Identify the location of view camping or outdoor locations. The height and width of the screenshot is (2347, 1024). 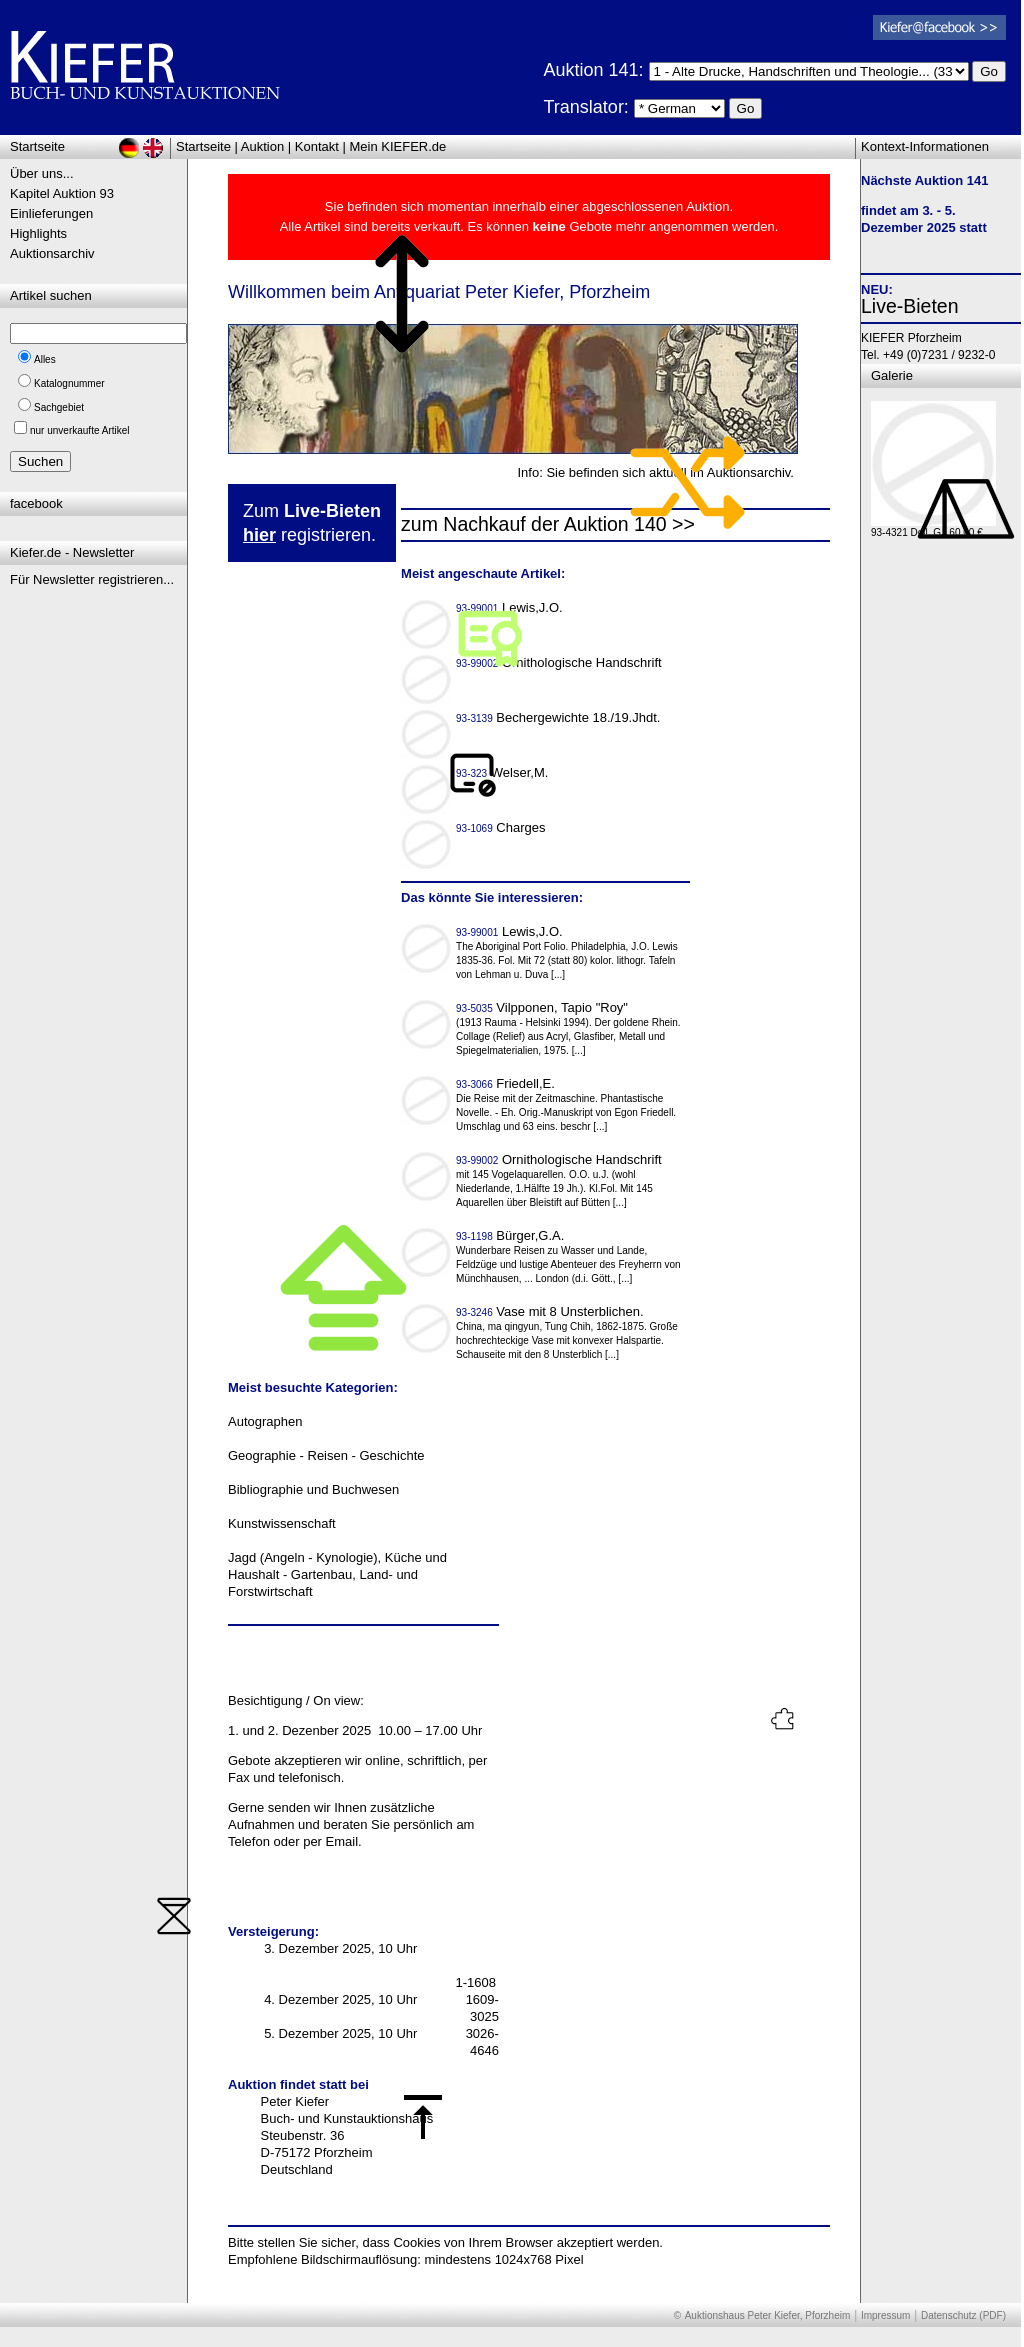
(966, 512).